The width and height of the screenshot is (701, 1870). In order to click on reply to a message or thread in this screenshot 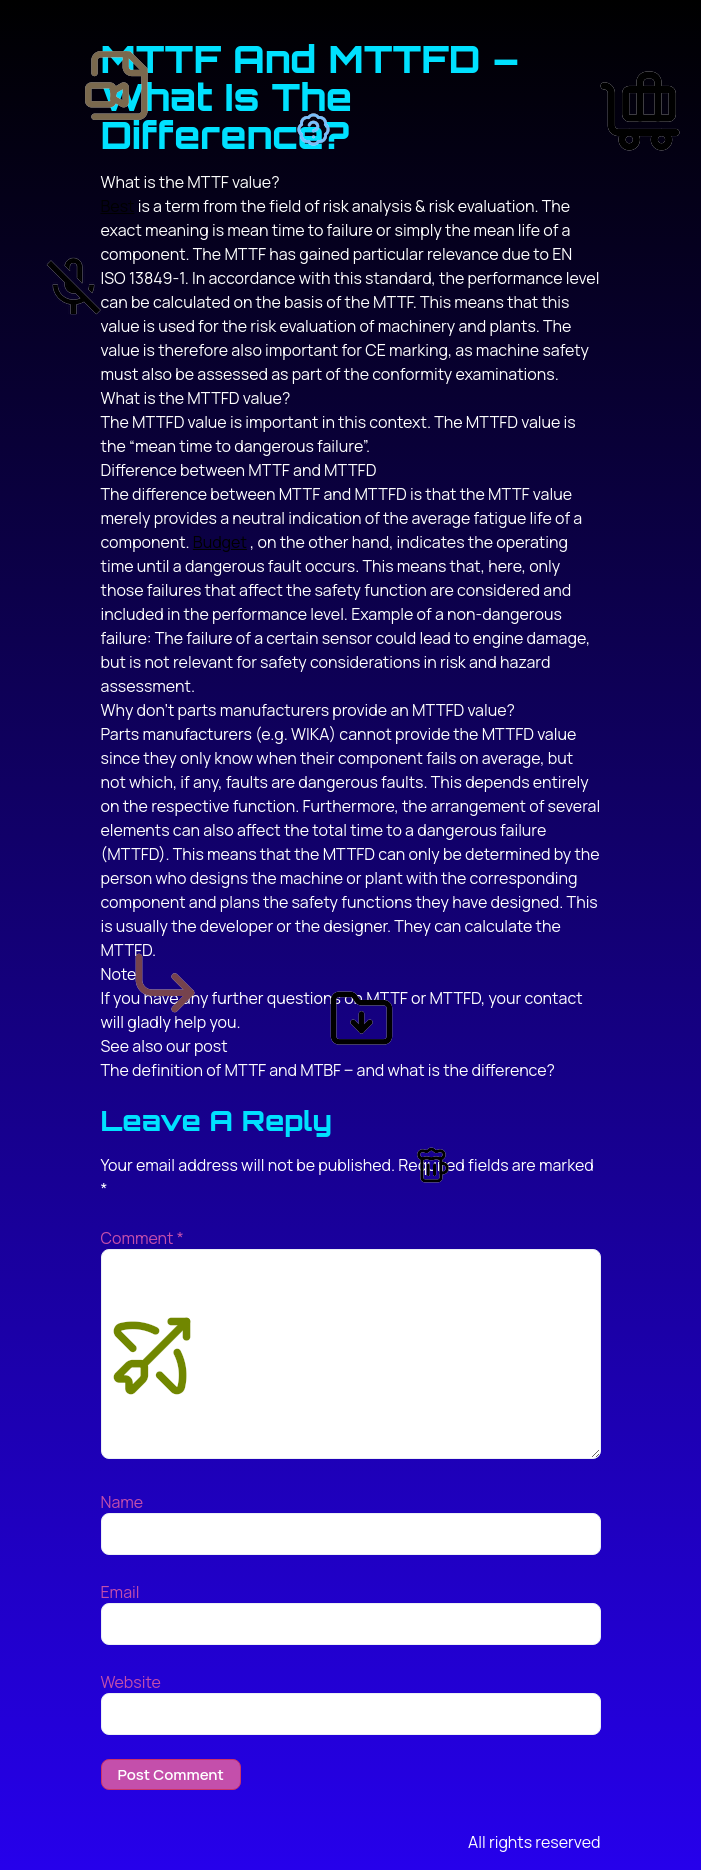, I will do `click(165, 983)`.